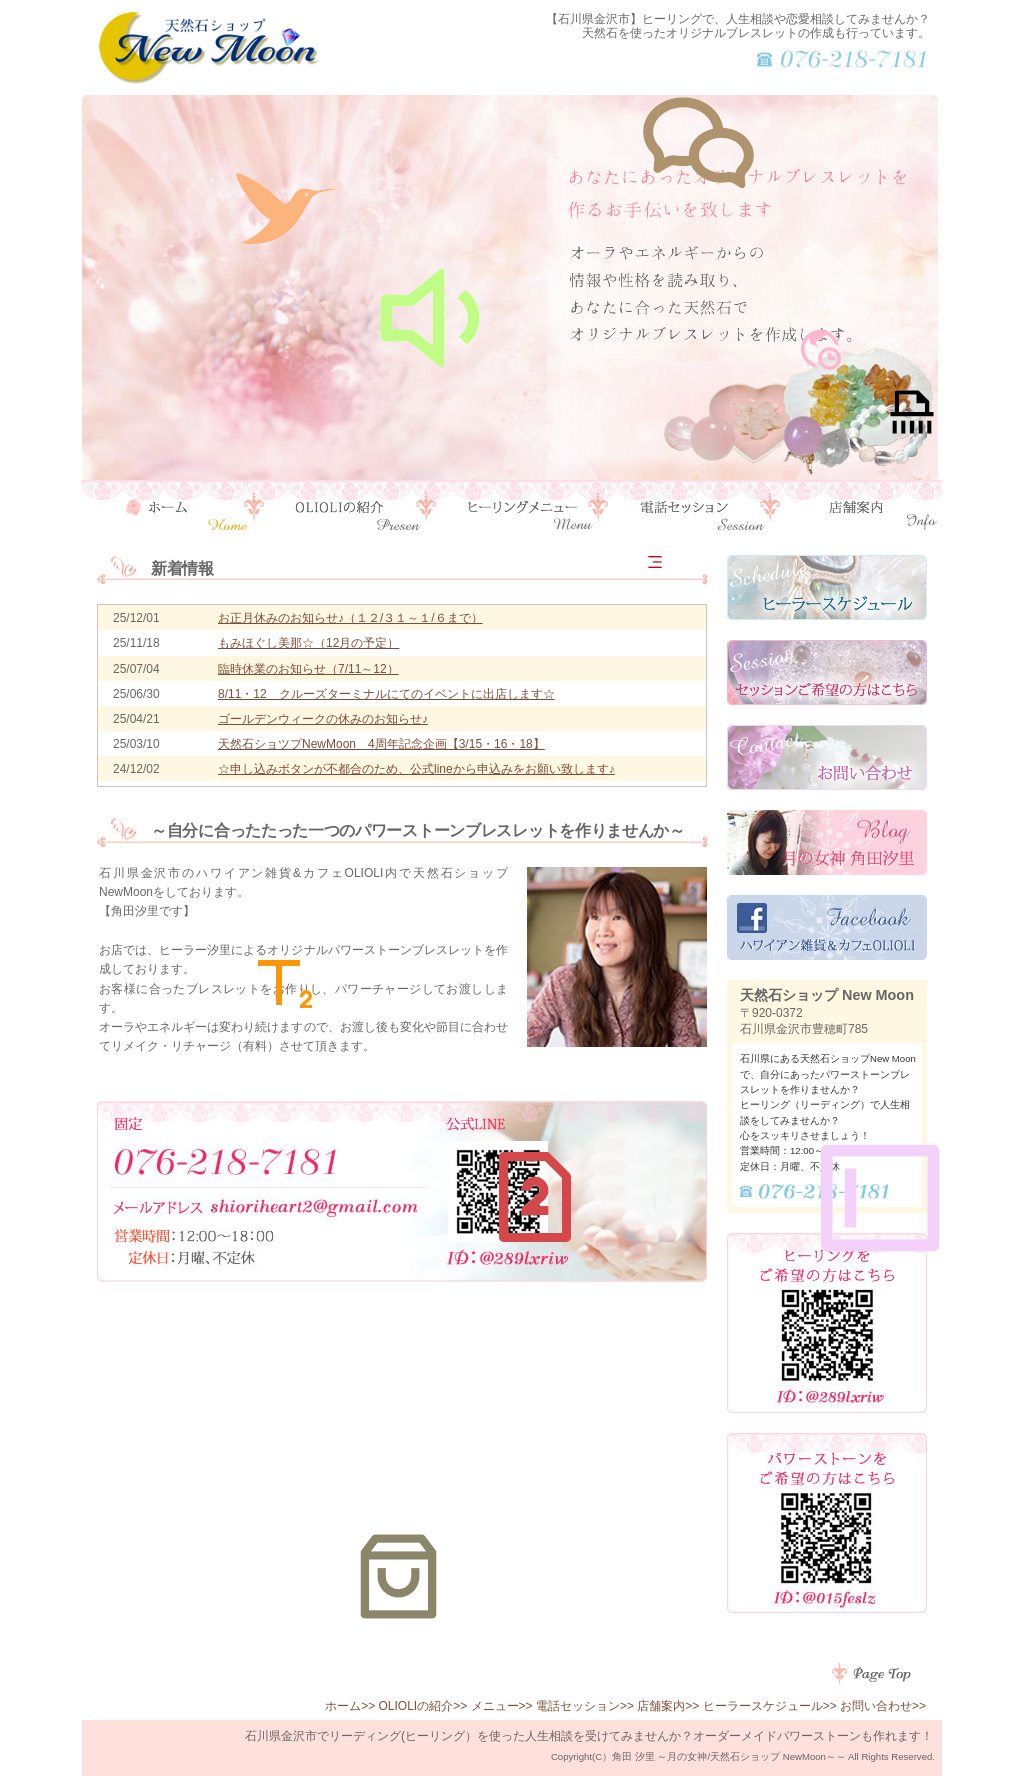  I want to click on permanently delete a document, so click(912, 412).